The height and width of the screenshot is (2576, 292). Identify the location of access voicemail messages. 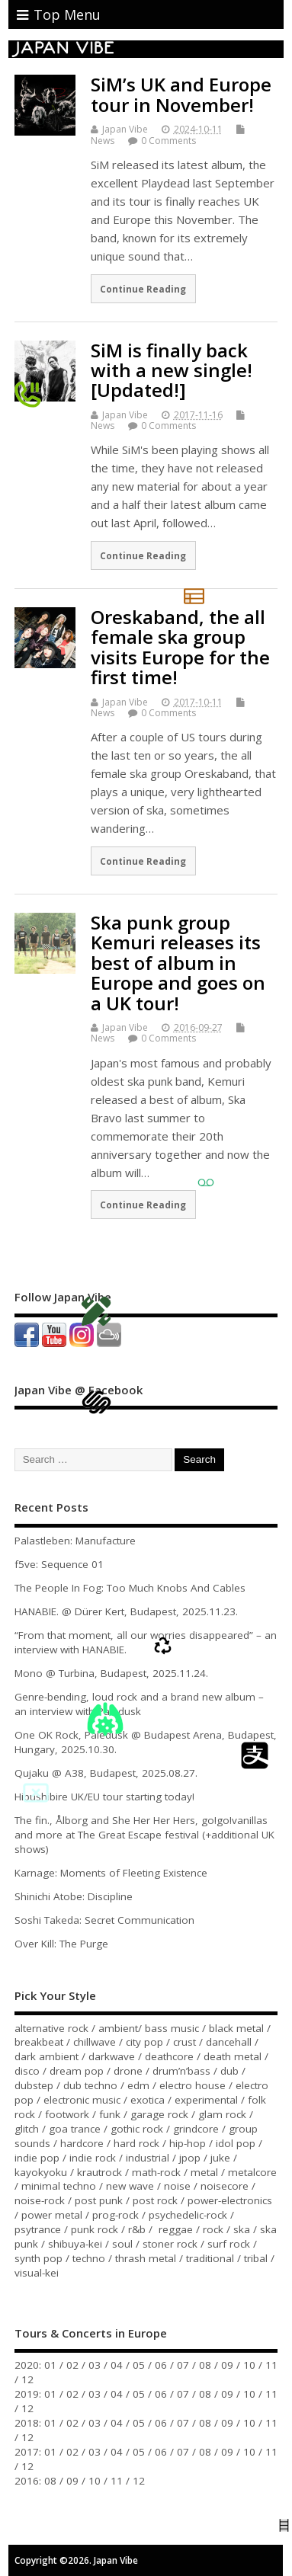
(206, 1182).